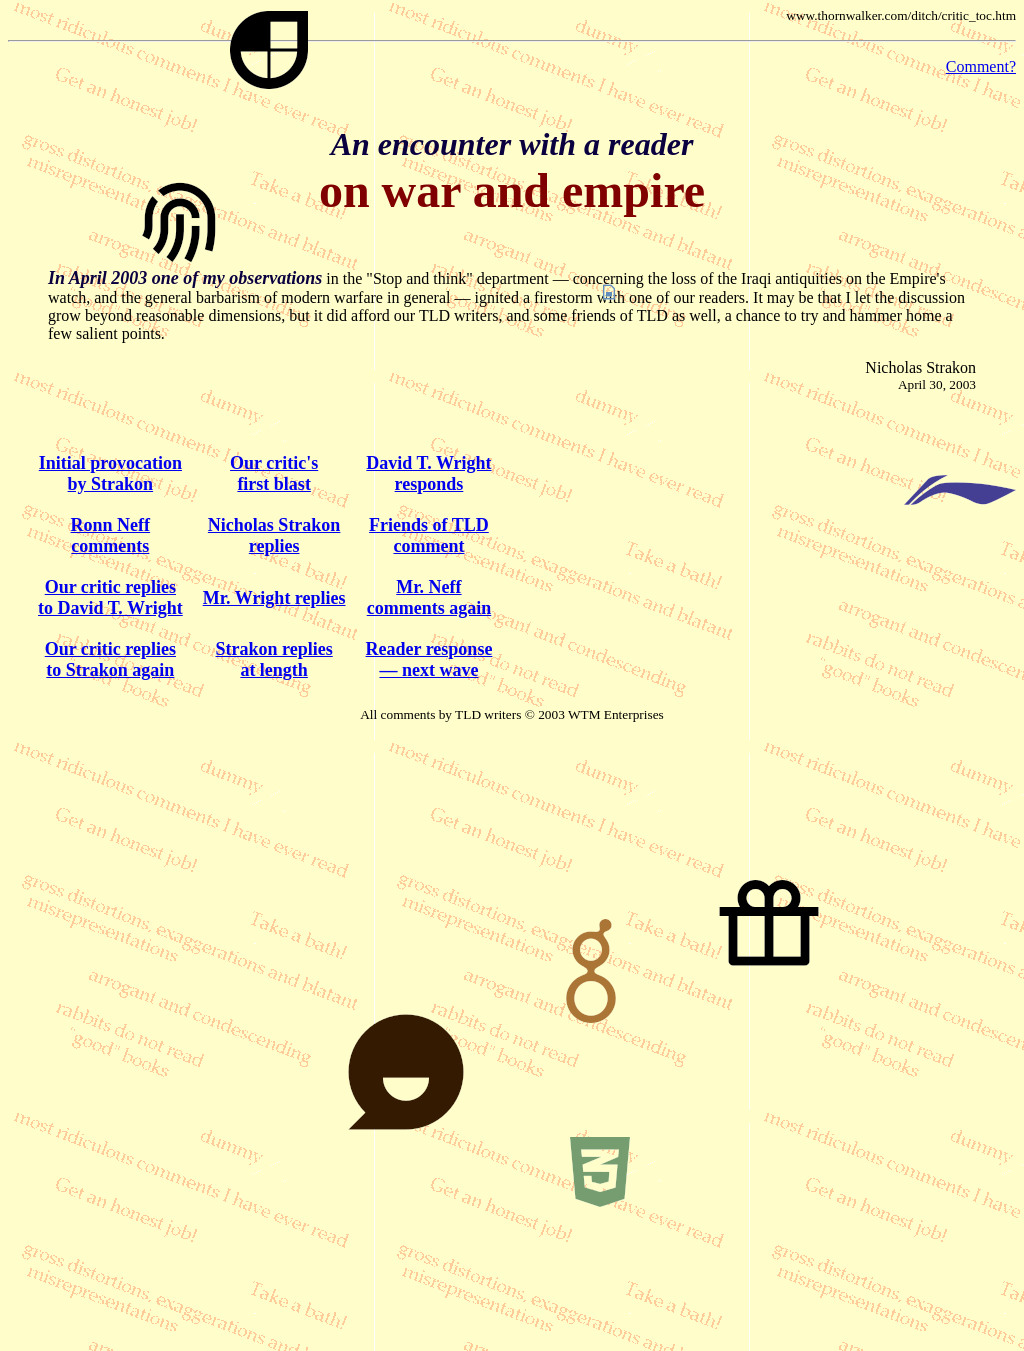 The image size is (1024, 1351). I want to click on li-ning brand logo, so click(960, 490).